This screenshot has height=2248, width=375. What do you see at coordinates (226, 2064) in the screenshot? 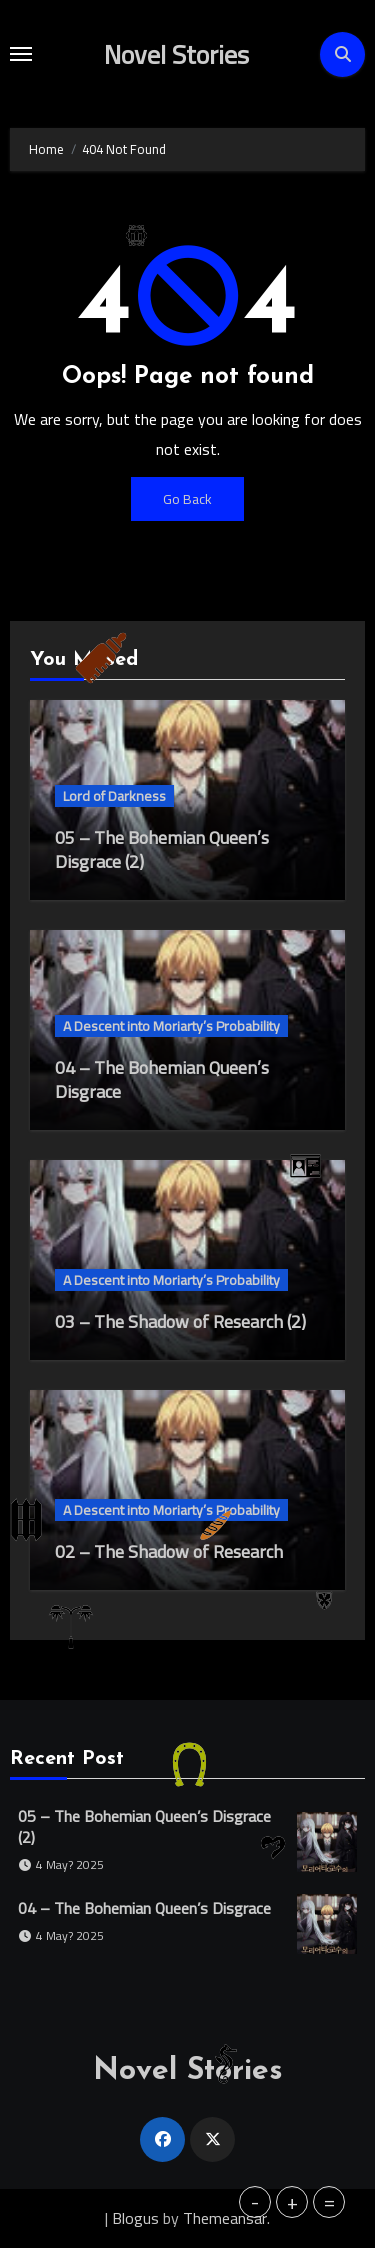
I see `decorative seahorse icon for marine-themed games` at bounding box center [226, 2064].